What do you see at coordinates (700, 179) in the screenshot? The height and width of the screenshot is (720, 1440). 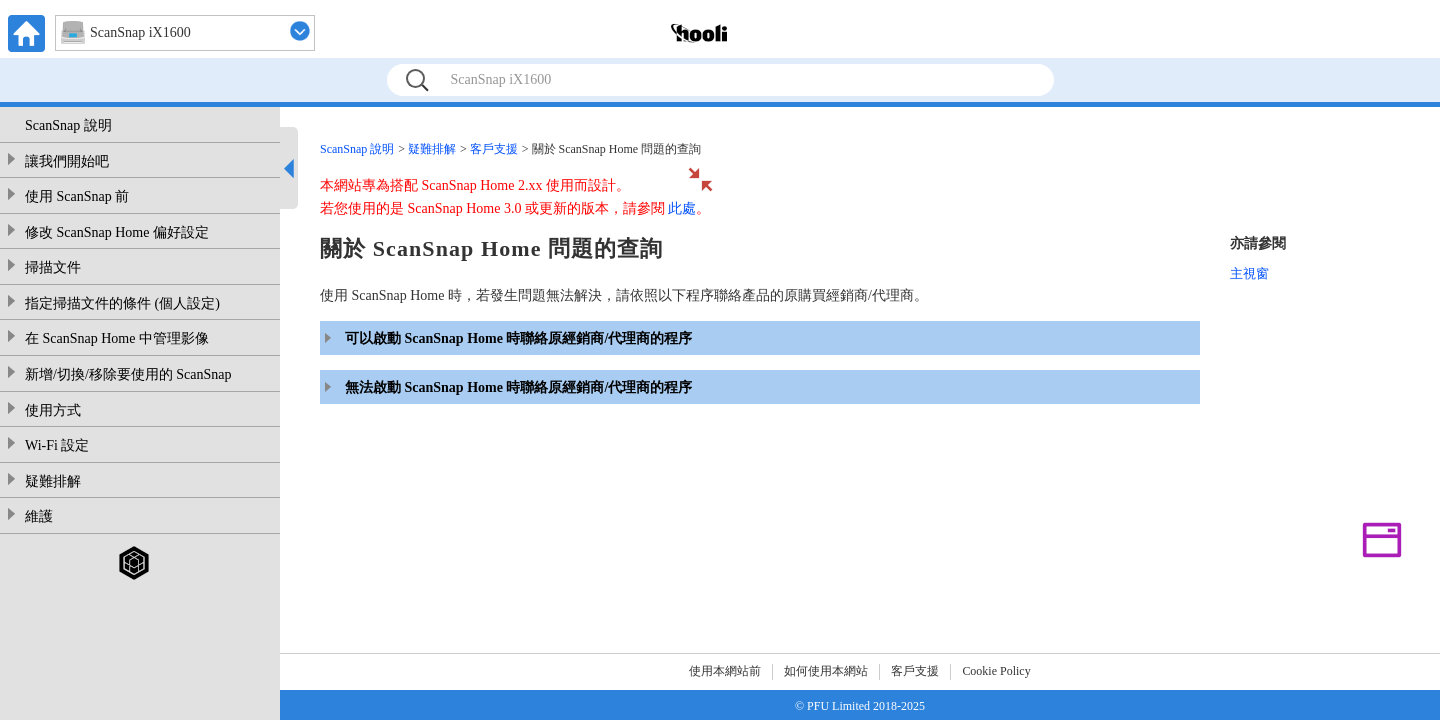 I see `collapse or minimize an expanded view` at bounding box center [700, 179].